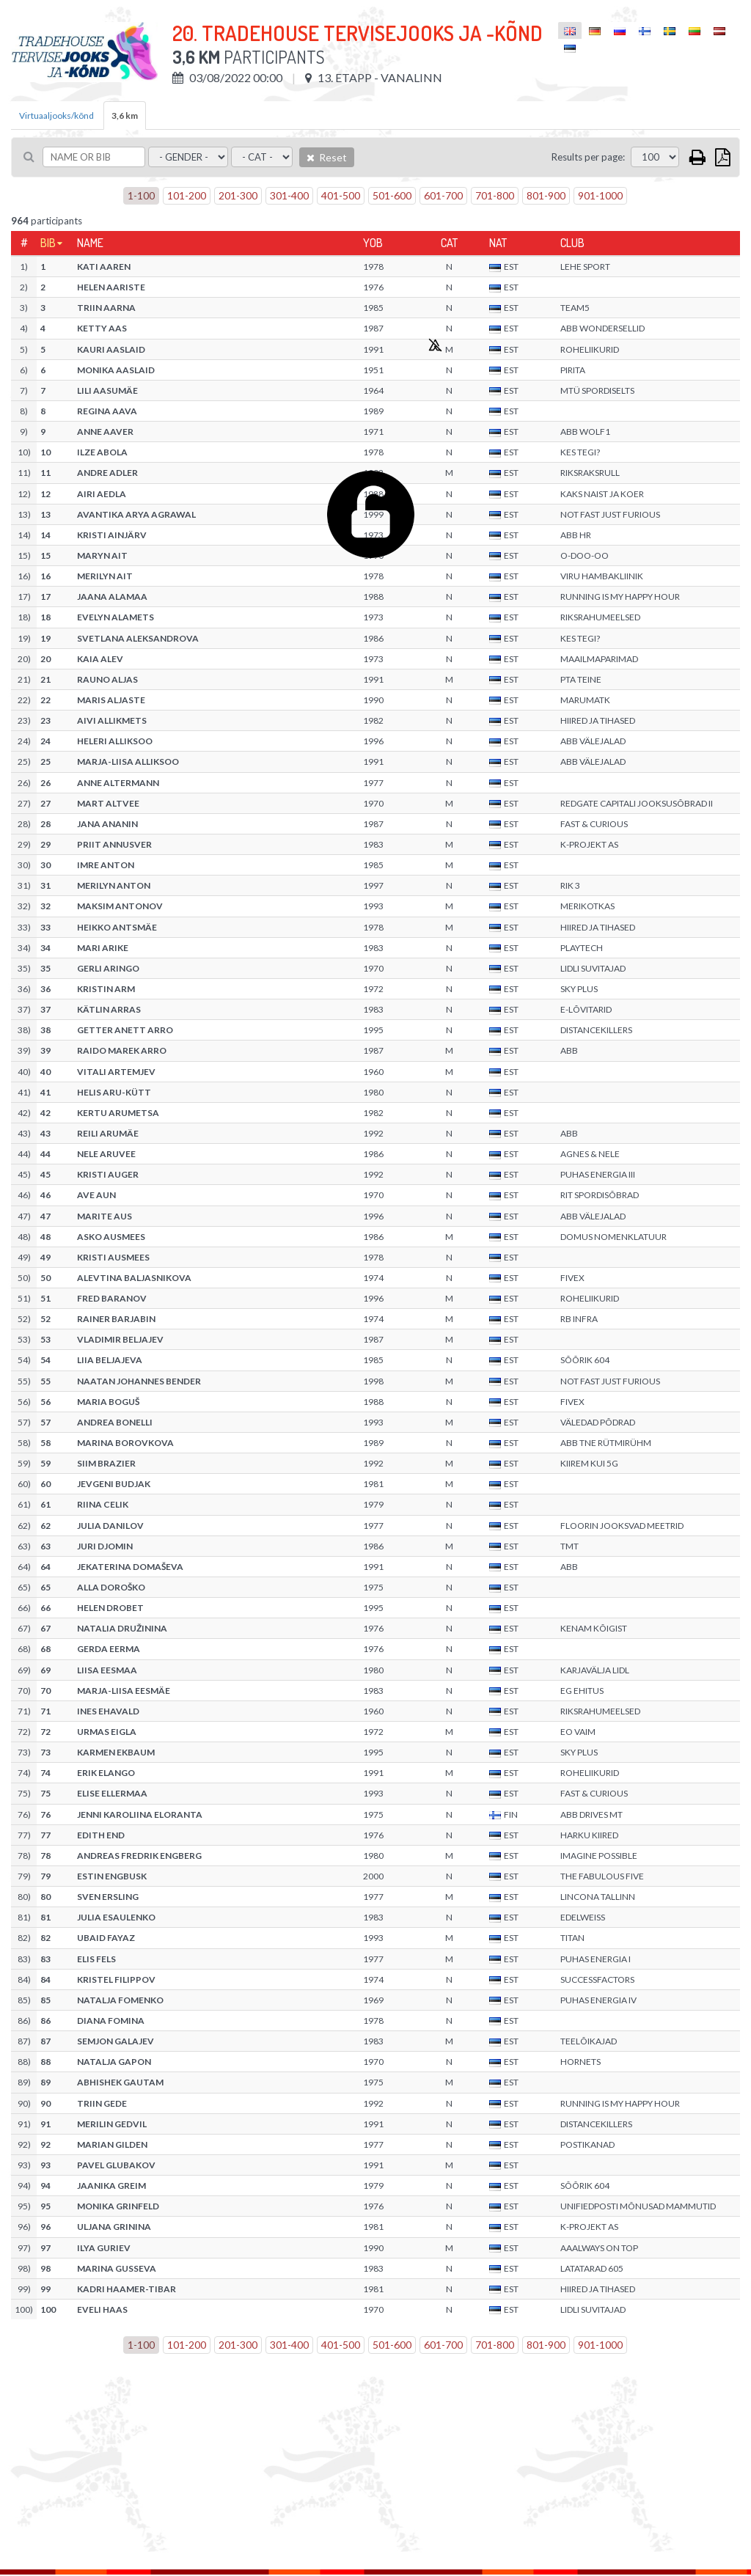  I want to click on view public feed content, so click(370, 514).